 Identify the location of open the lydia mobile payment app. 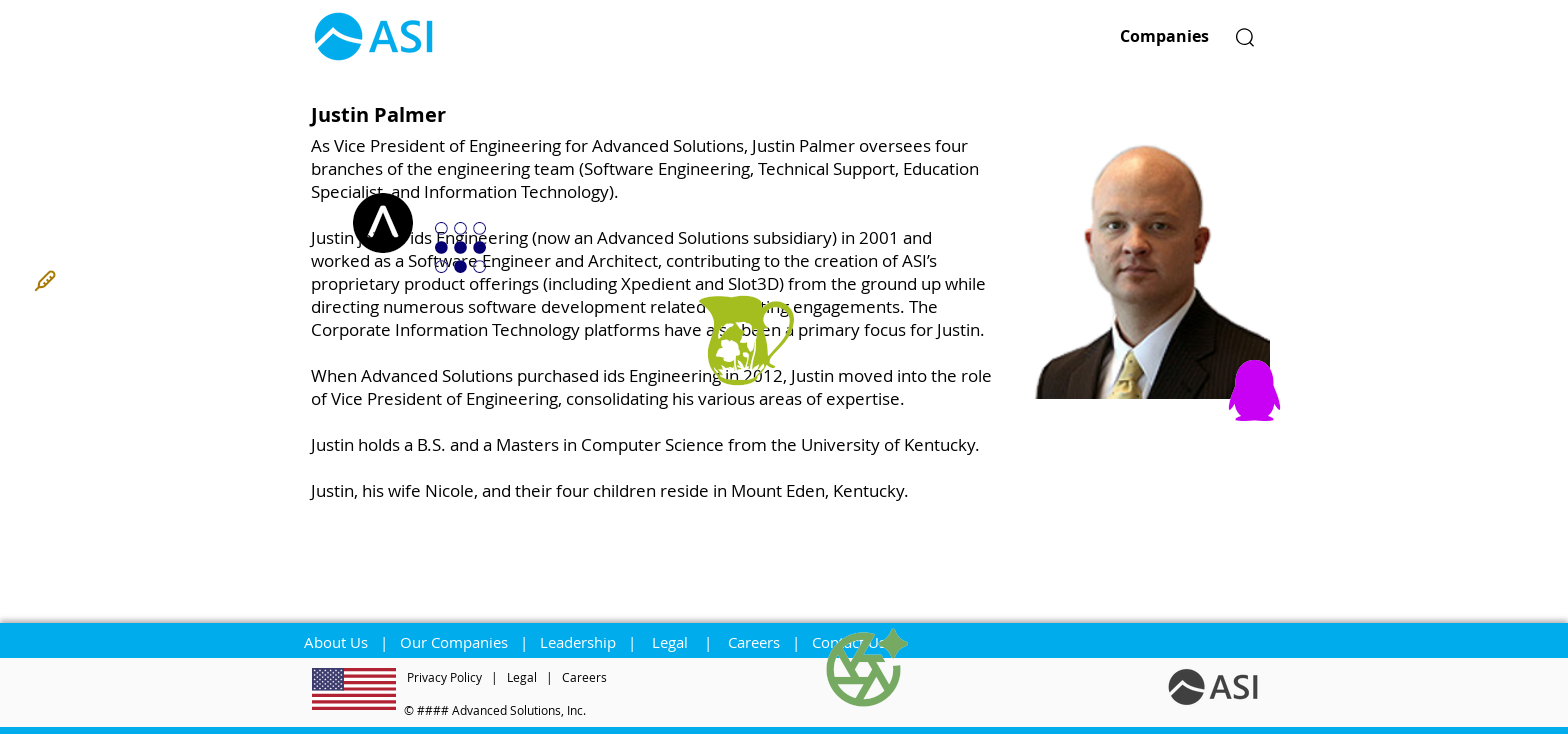
(383, 223).